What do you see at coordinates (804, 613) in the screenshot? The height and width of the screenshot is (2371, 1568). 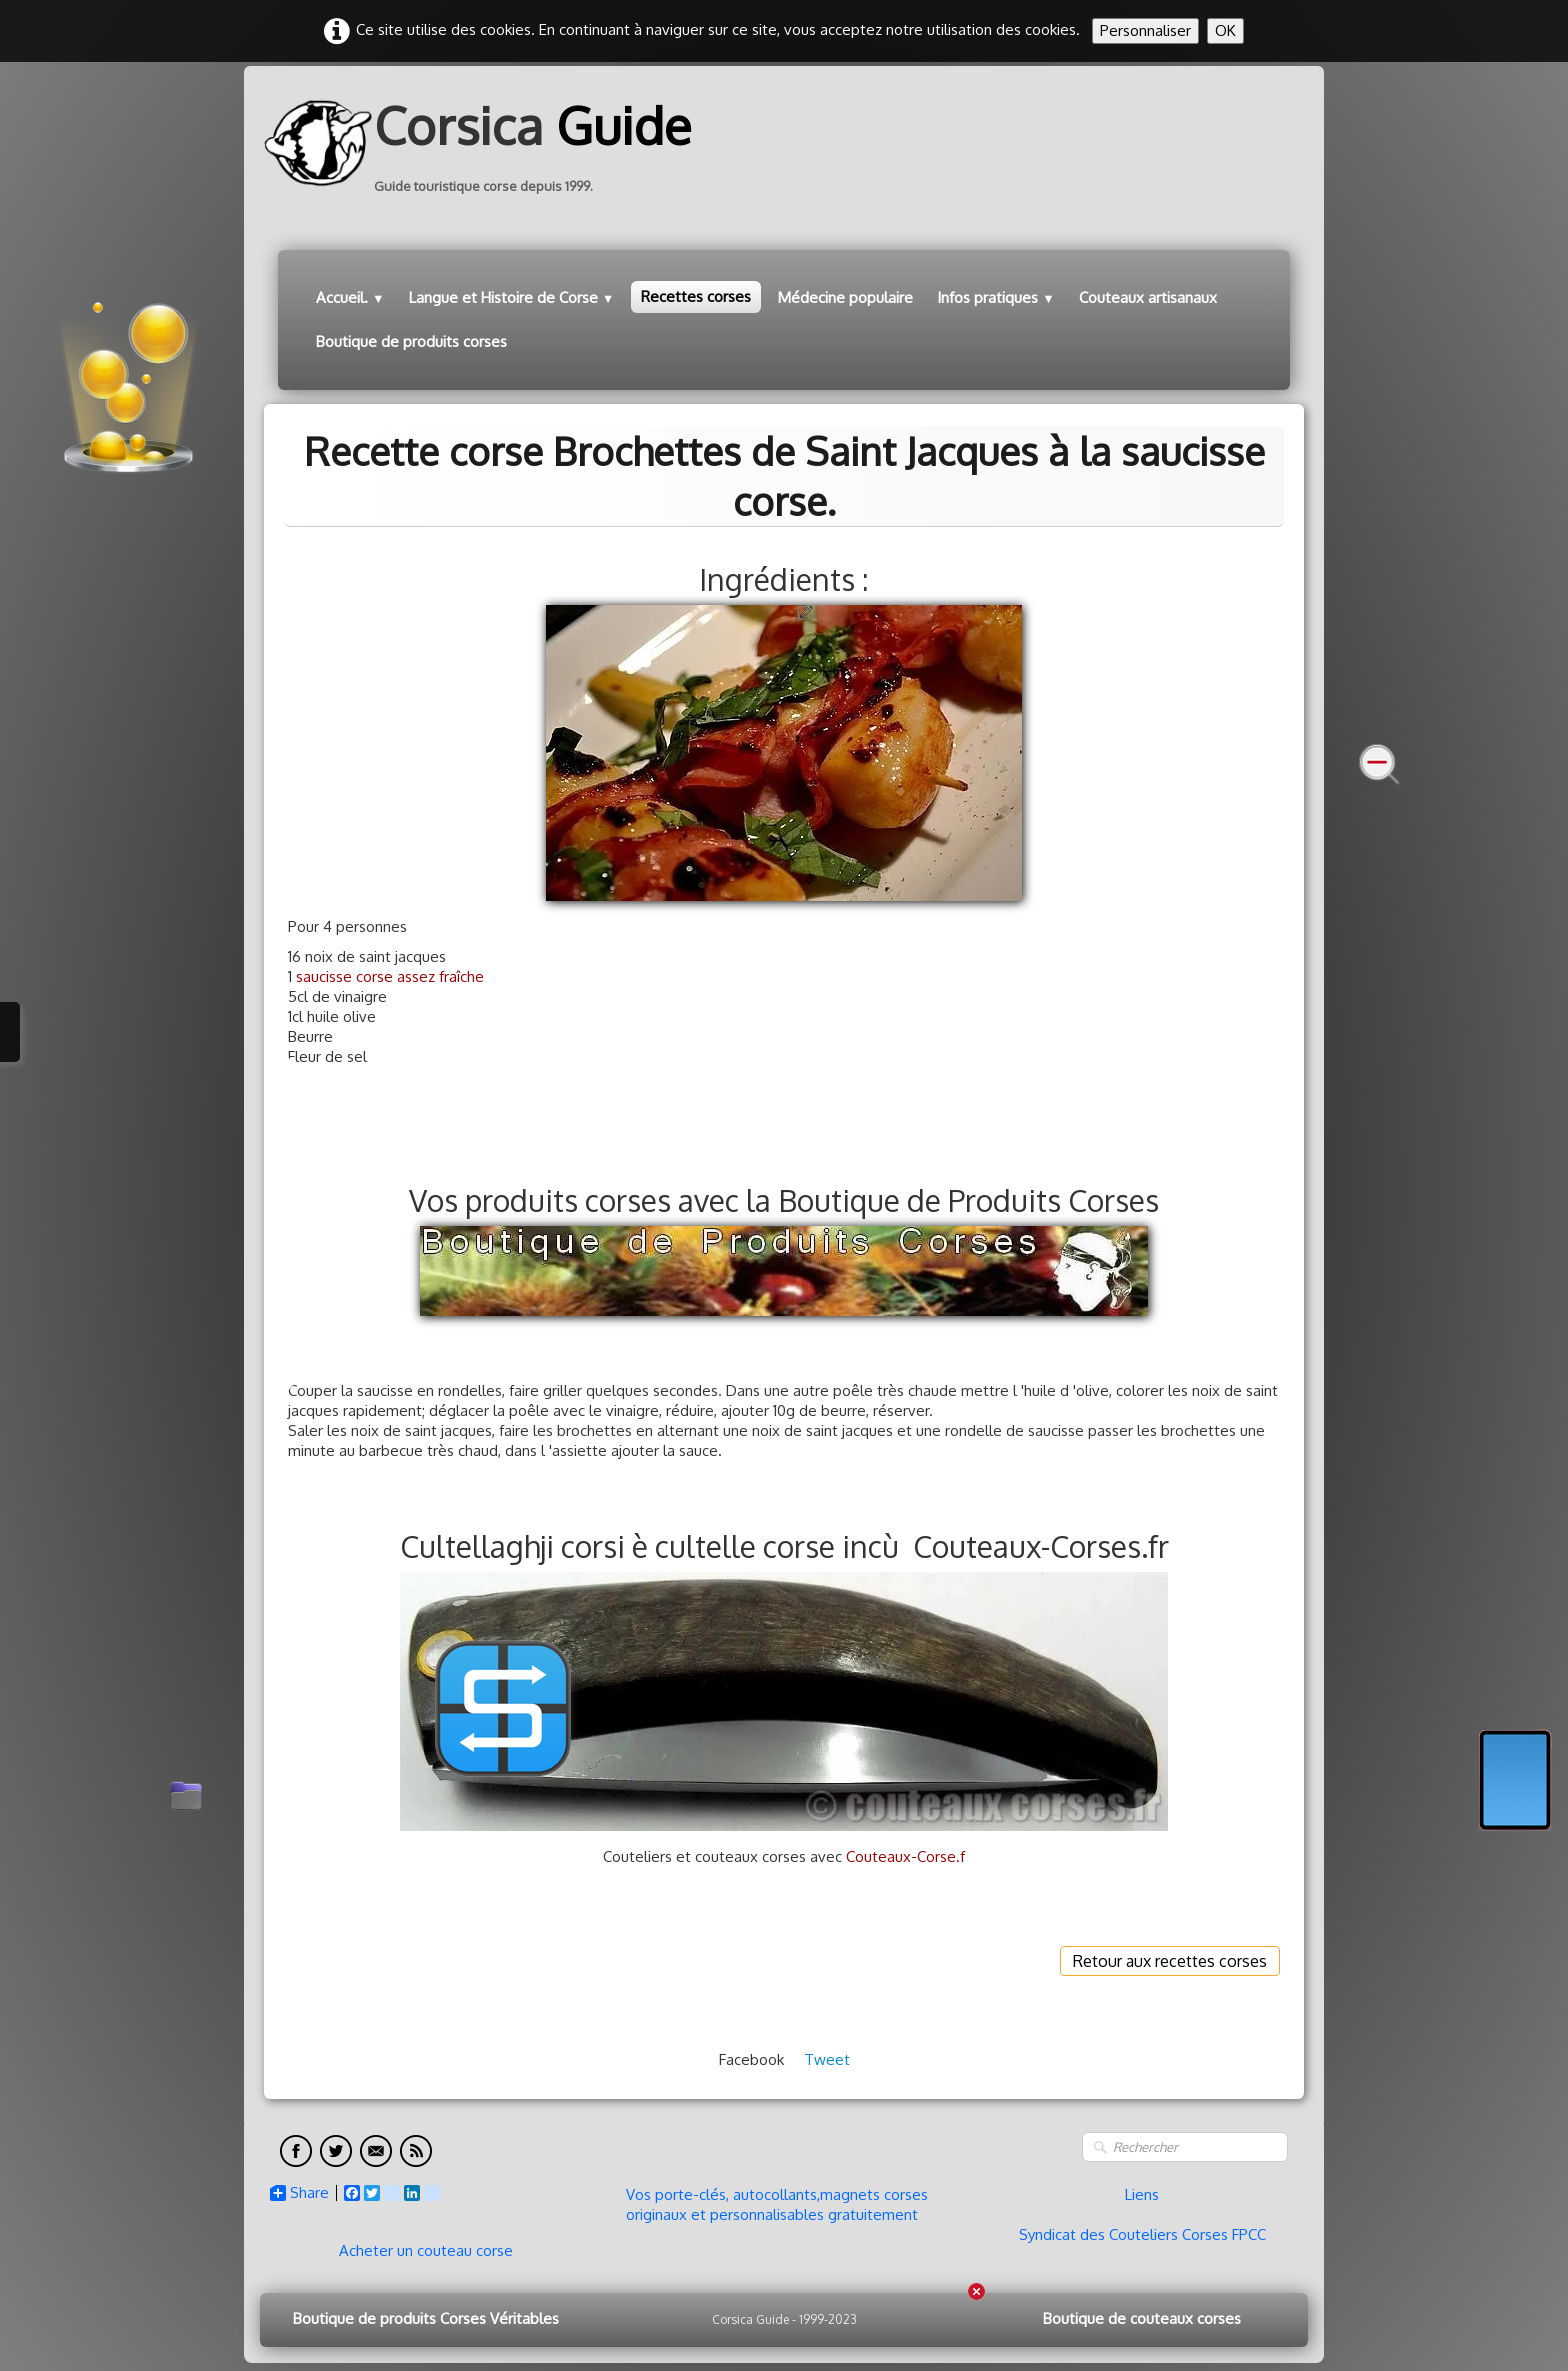 I see `open text editor application` at bounding box center [804, 613].